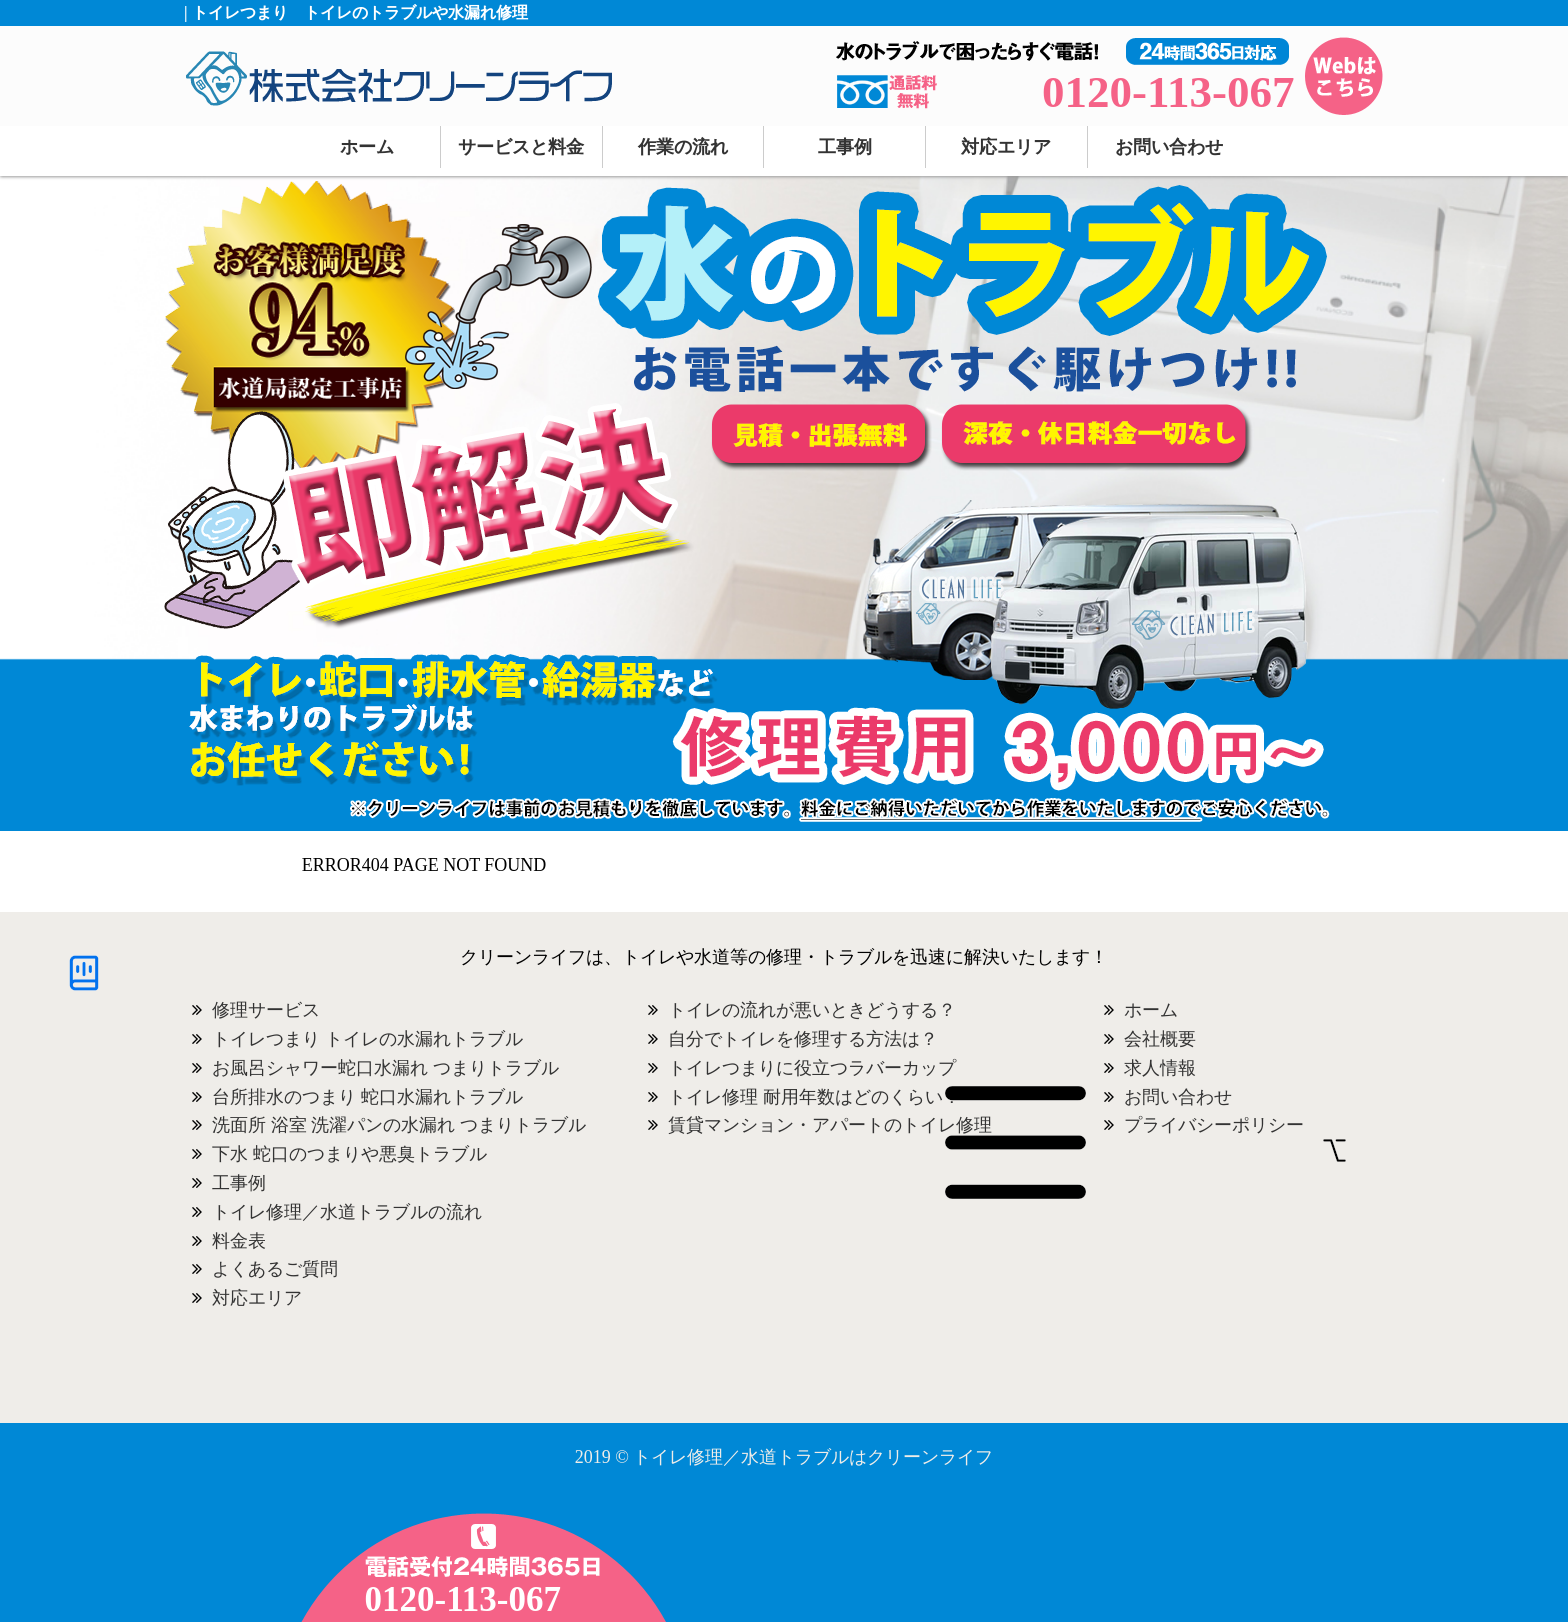  Describe the element at coordinates (84, 973) in the screenshot. I see `access audiobook library` at that location.